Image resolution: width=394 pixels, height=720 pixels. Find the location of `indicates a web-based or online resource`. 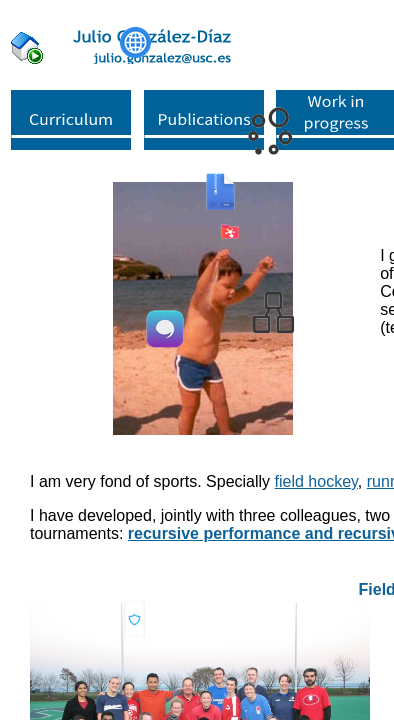

indicates a web-based or online resource is located at coordinates (135, 42).